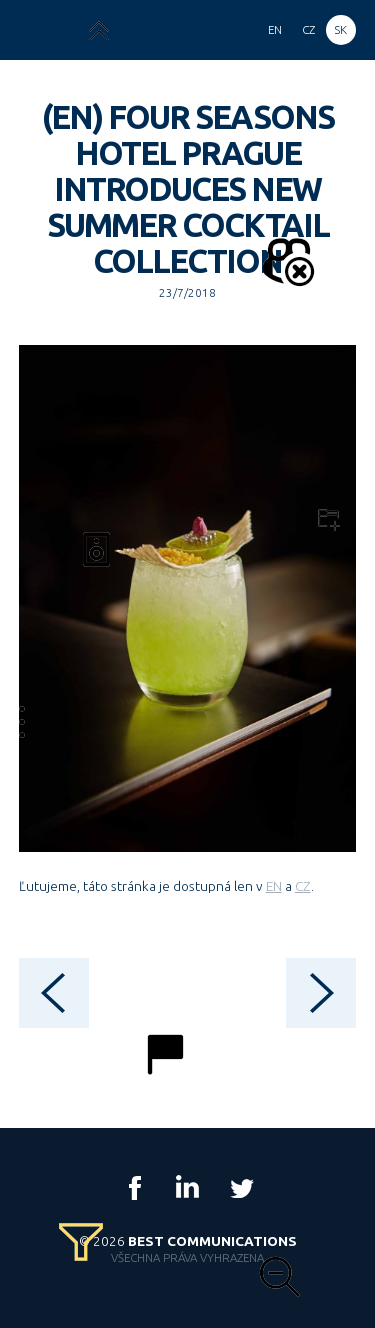 This screenshot has height=1328, width=375. Describe the element at coordinates (328, 519) in the screenshot. I see `create a new folder` at that location.